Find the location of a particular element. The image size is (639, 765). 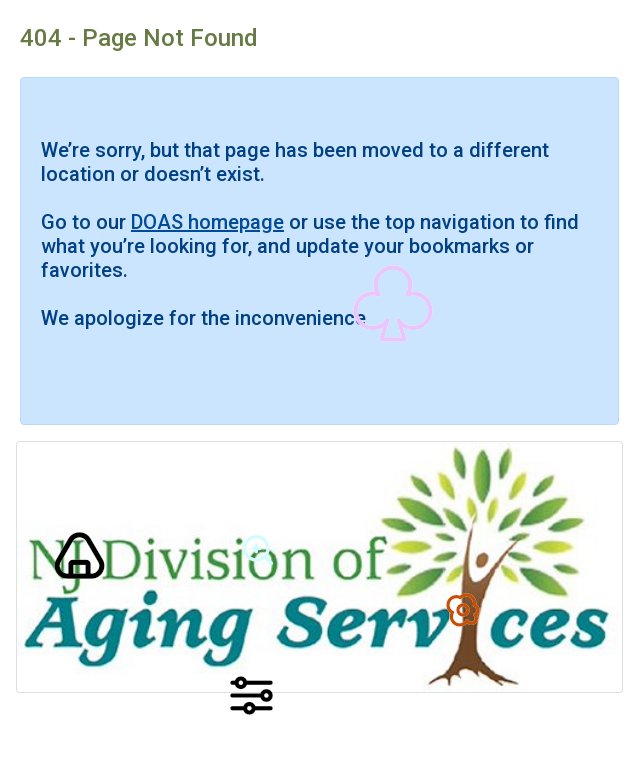

zoom in on content is located at coordinates (258, 550).